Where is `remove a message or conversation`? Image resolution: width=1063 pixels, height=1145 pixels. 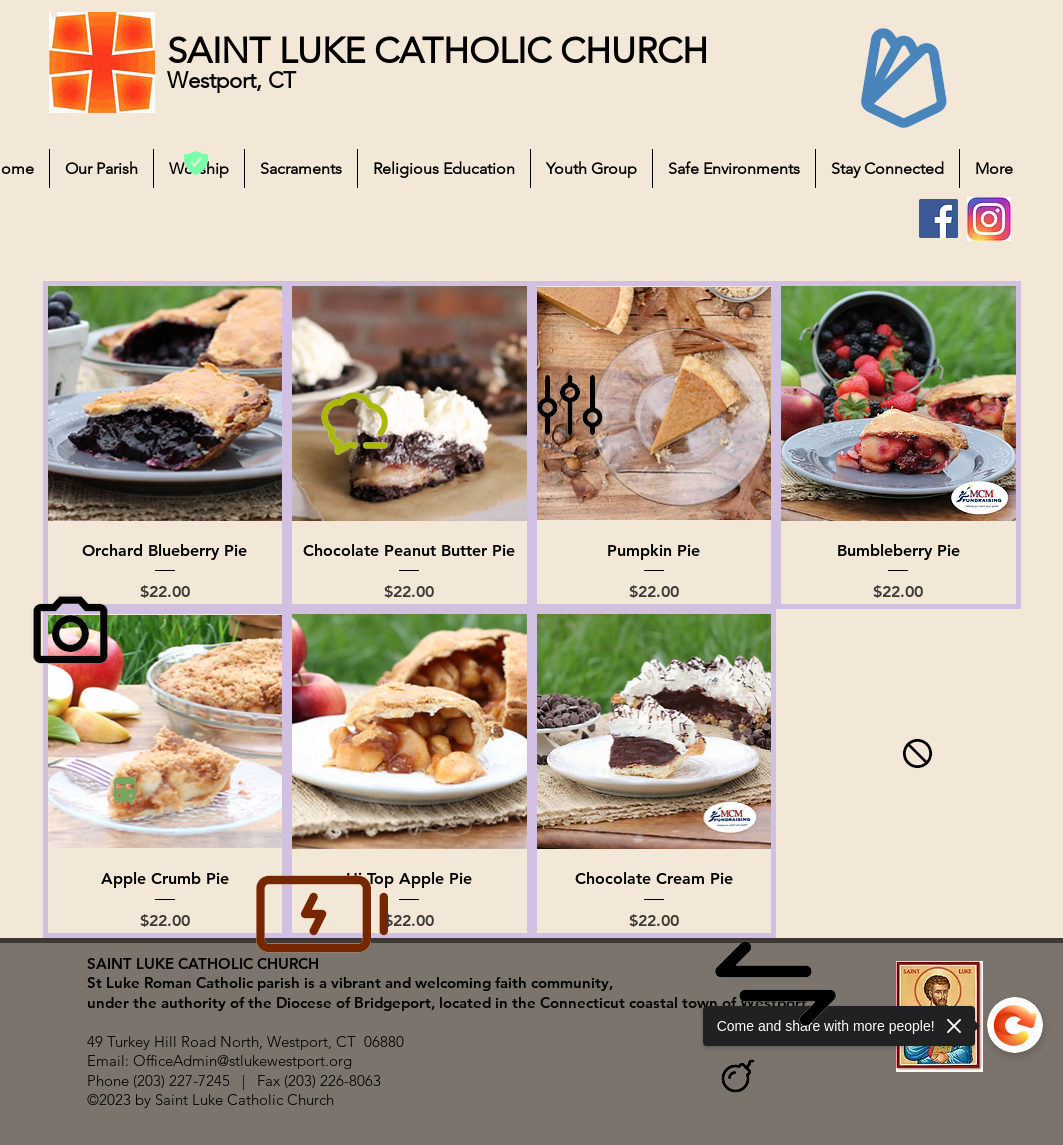 remove a message or conversation is located at coordinates (353, 423).